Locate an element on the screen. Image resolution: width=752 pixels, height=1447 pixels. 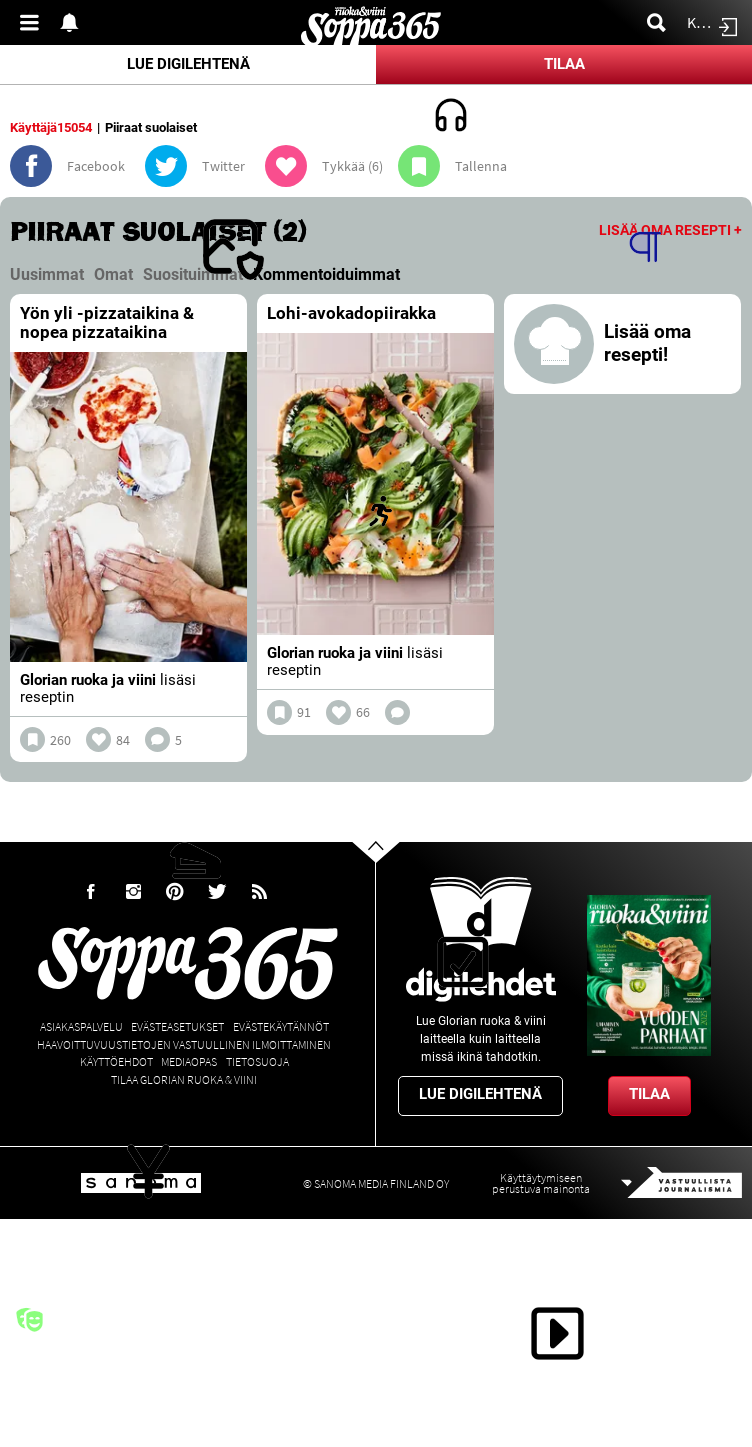
protected photo or image is located at coordinates (230, 246).